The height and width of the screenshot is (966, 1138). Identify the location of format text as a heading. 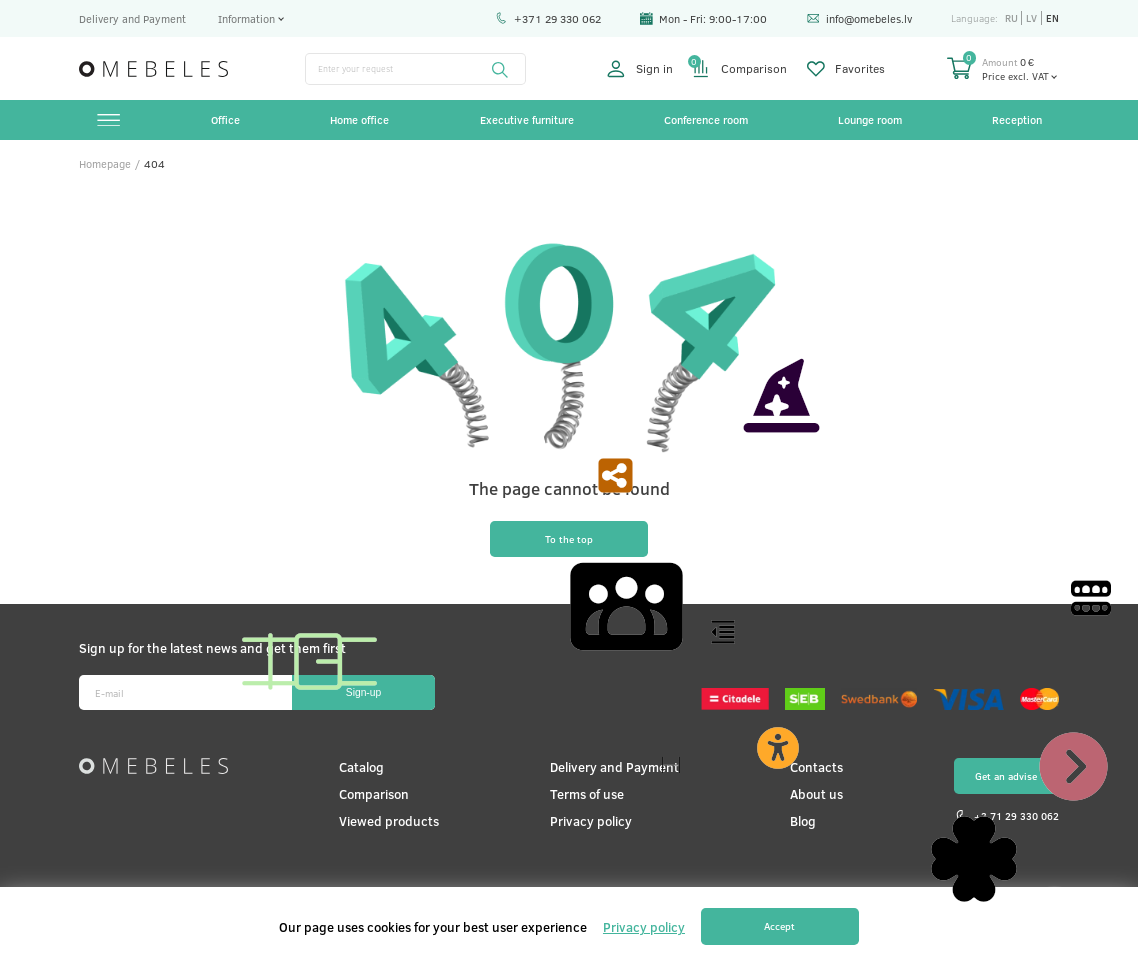
(671, 765).